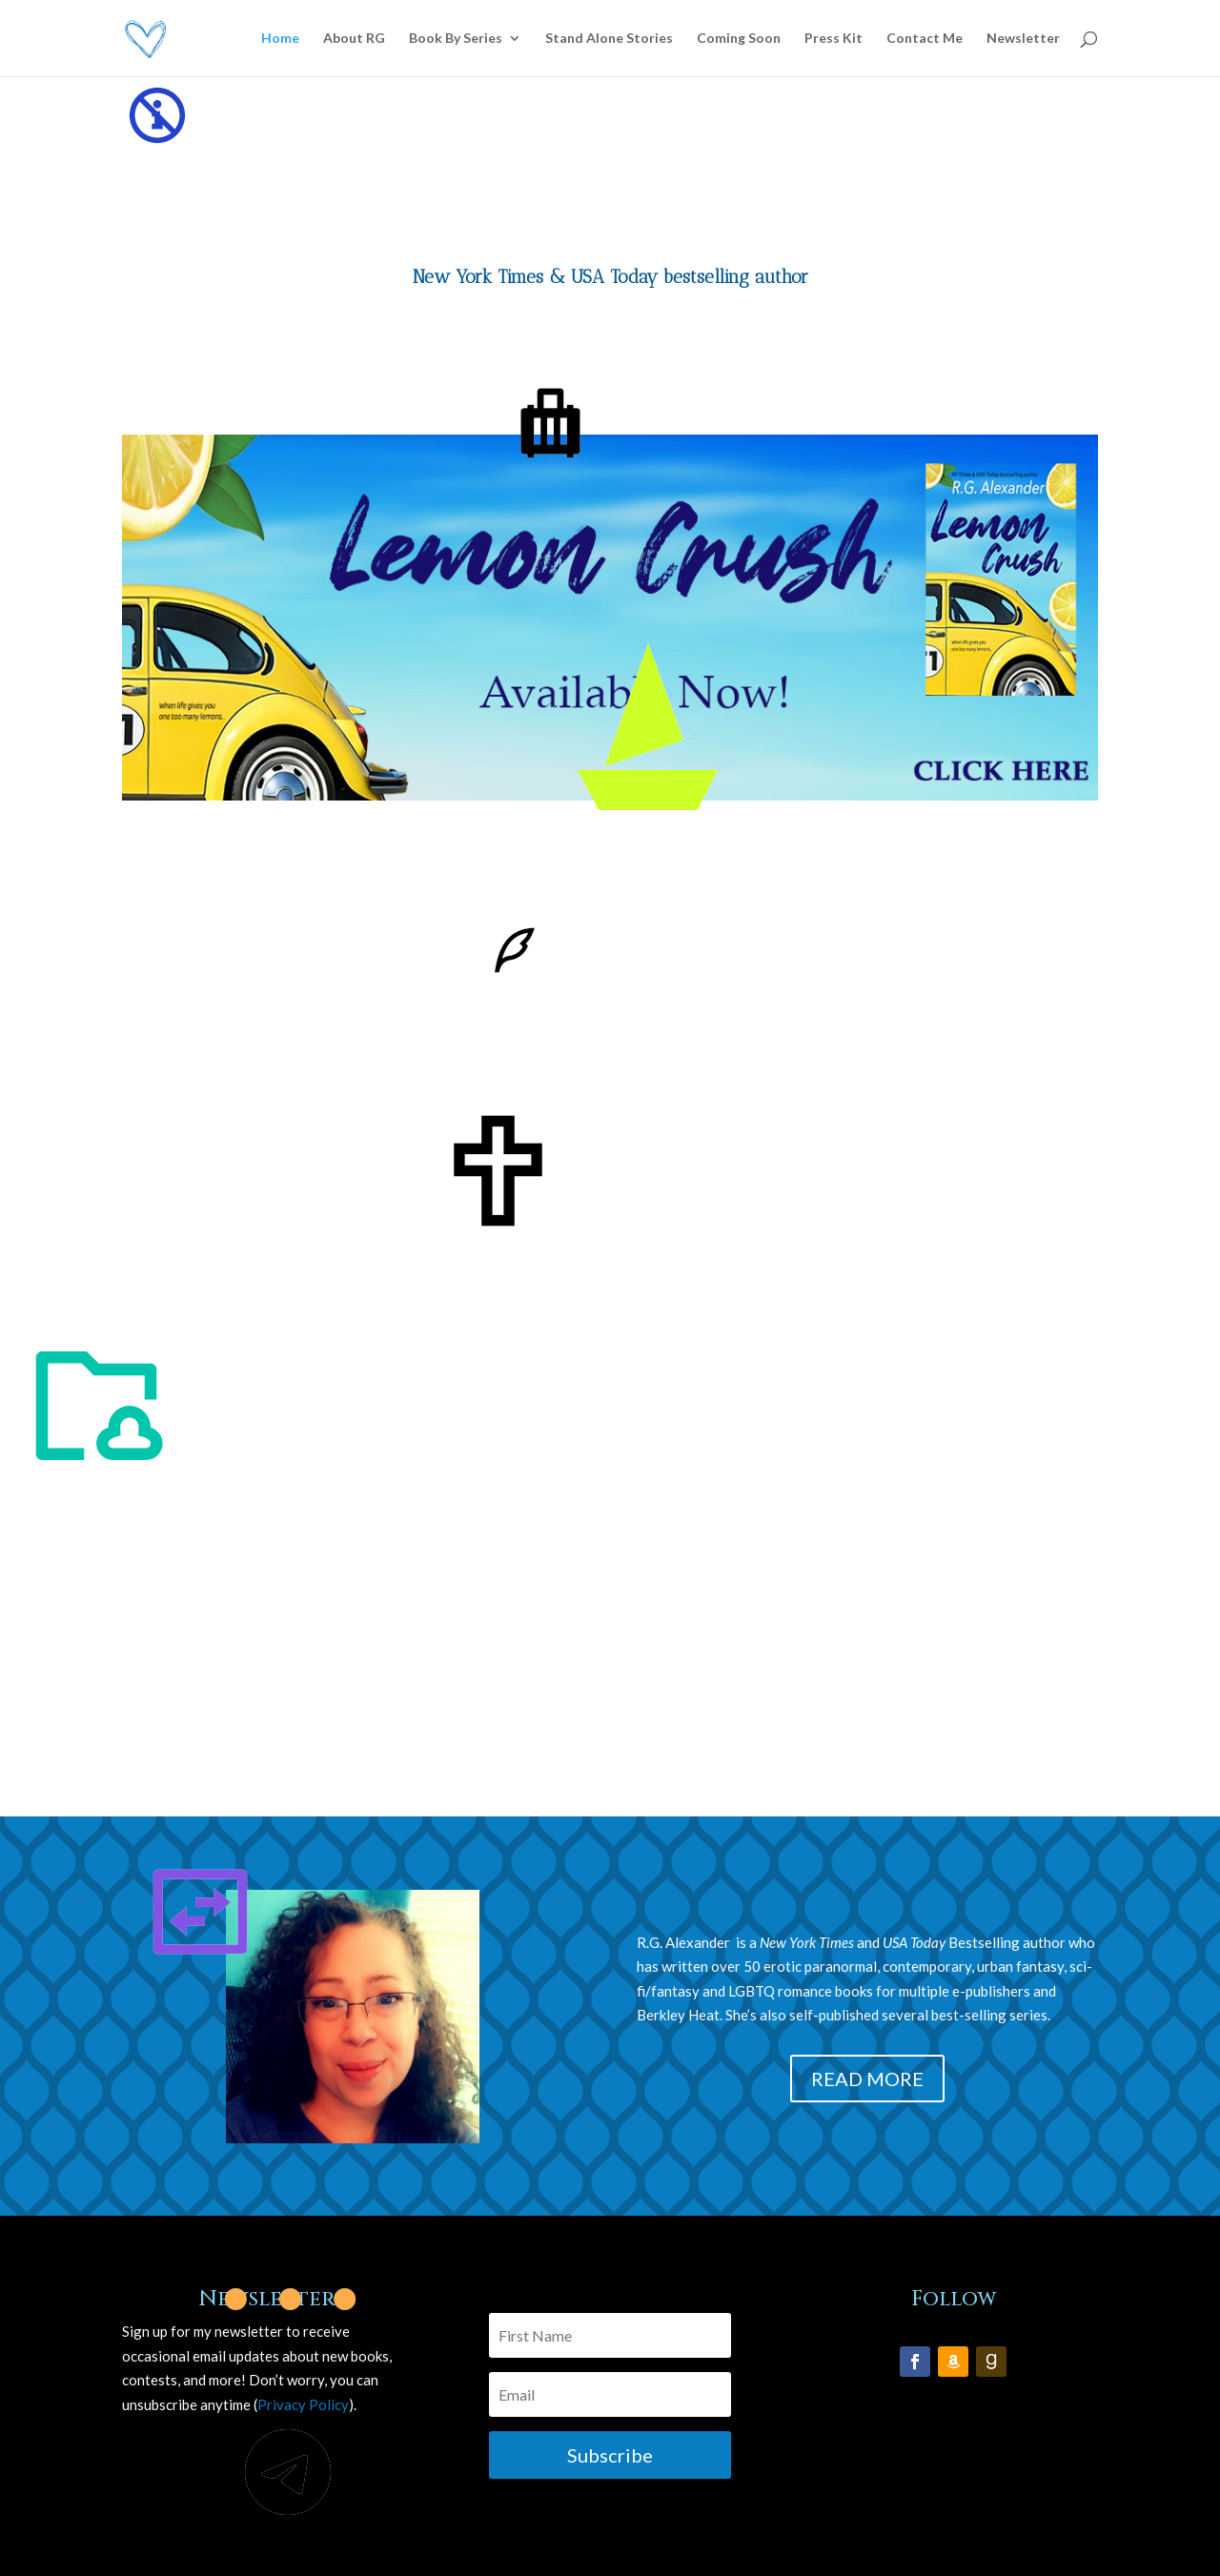  Describe the element at coordinates (288, 2472) in the screenshot. I see `open Telegram messaging app` at that location.